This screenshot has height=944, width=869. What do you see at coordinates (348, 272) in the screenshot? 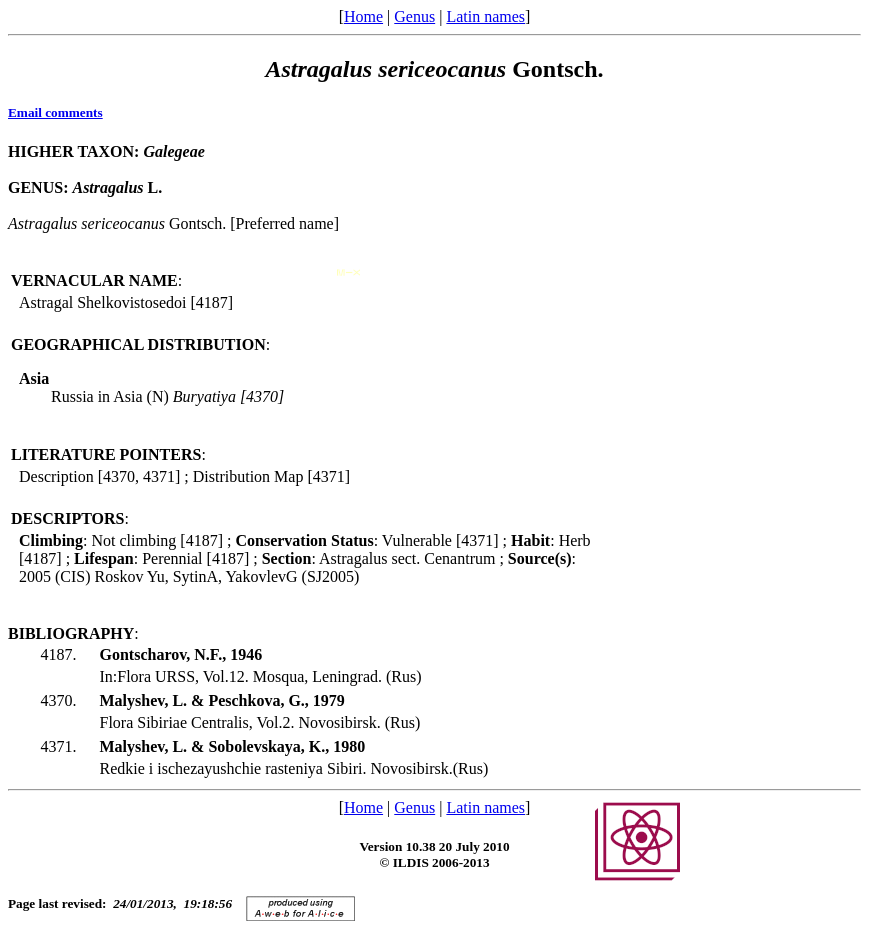
I see `open mixcloud app` at bounding box center [348, 272].